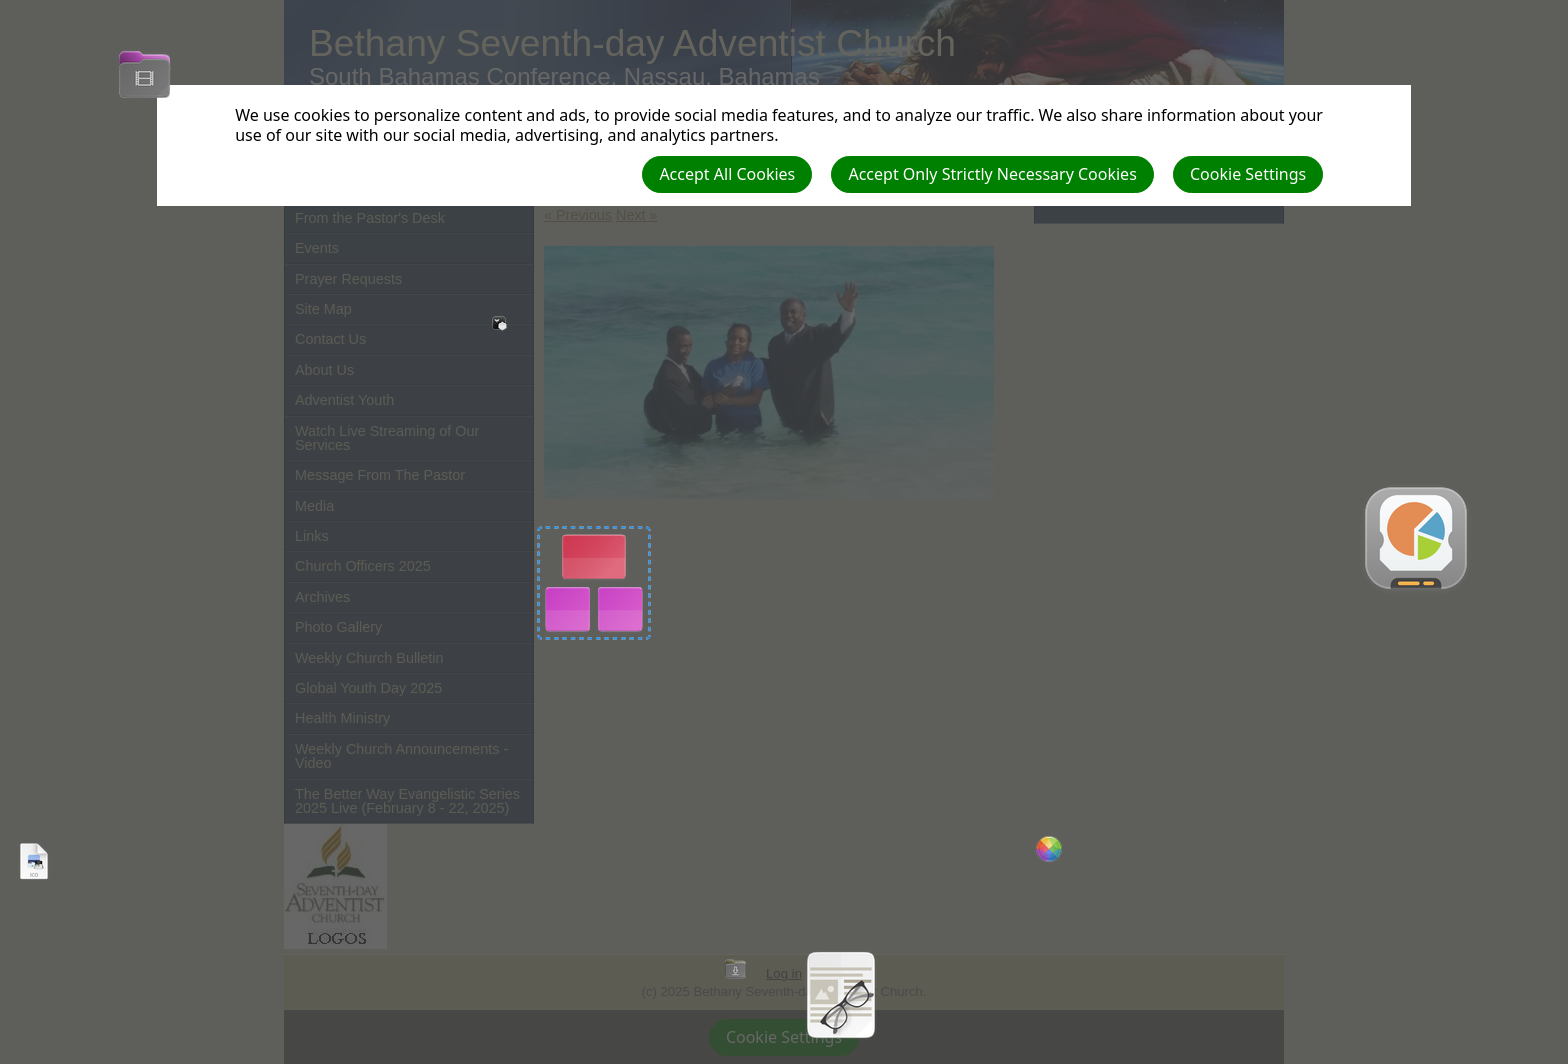 This screenshot has width=1568, height=1064. Describe the element at coordinates (499, 323) in the screenshot. I see `open kandji extension manager` at that location.